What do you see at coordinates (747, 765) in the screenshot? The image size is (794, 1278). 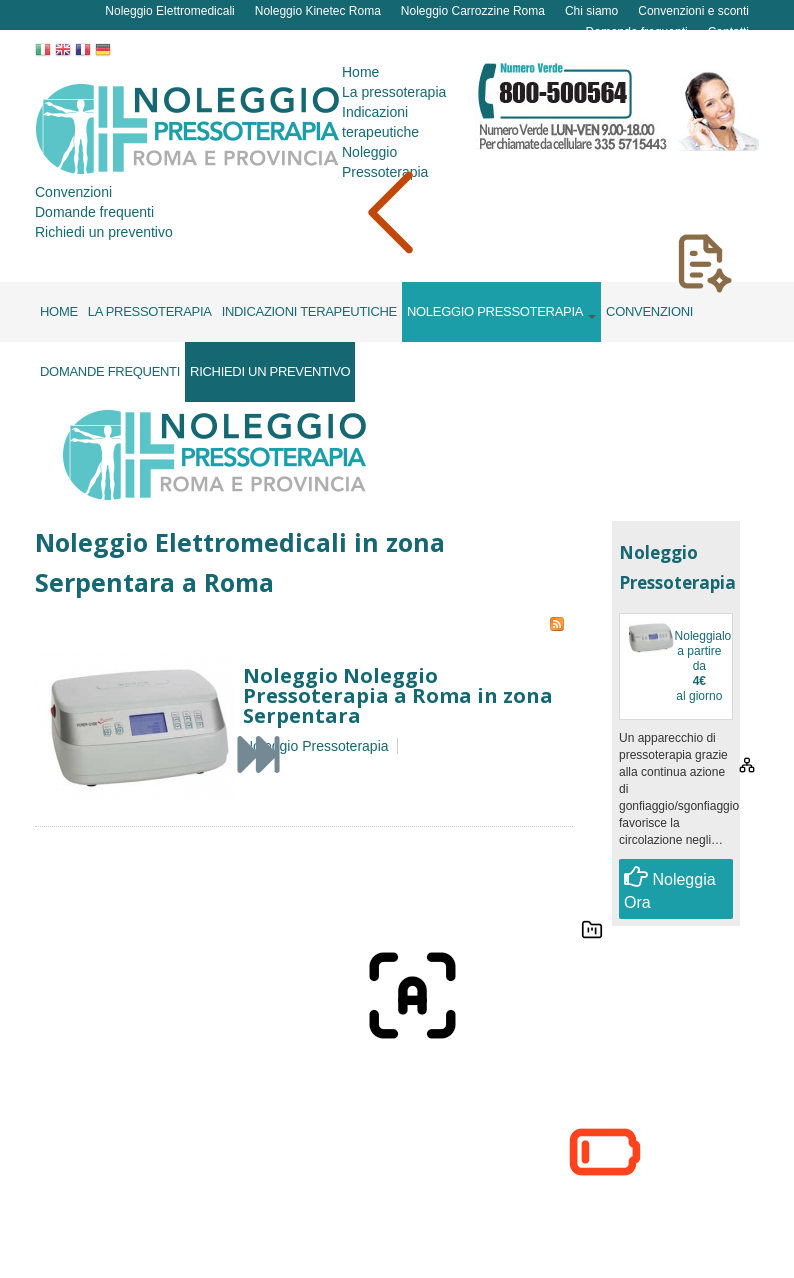 I see `view site structure or hierarchy` at bounding box center [747, 765].